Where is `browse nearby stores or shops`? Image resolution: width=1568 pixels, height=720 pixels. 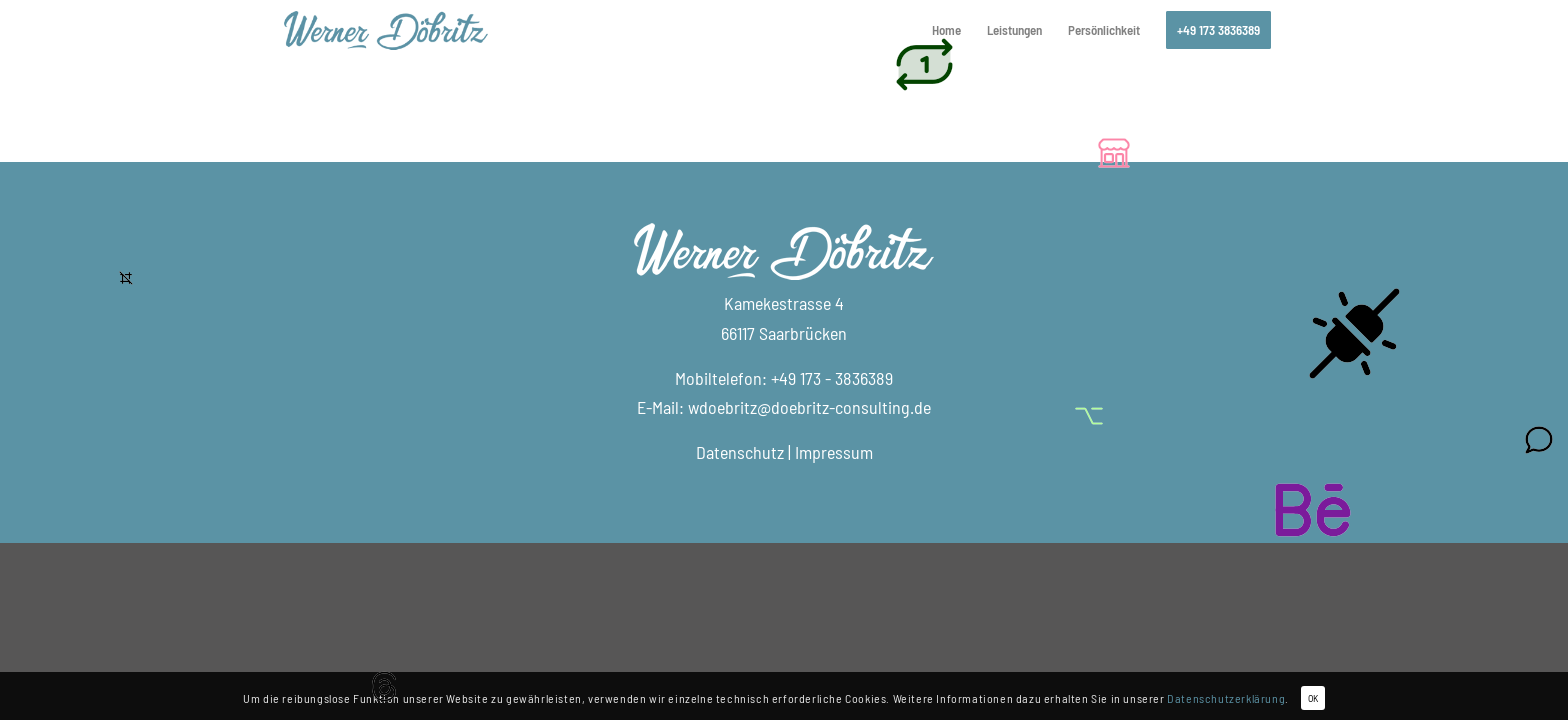
browse nearby stores or shops is located at coordinates (1114, 153).